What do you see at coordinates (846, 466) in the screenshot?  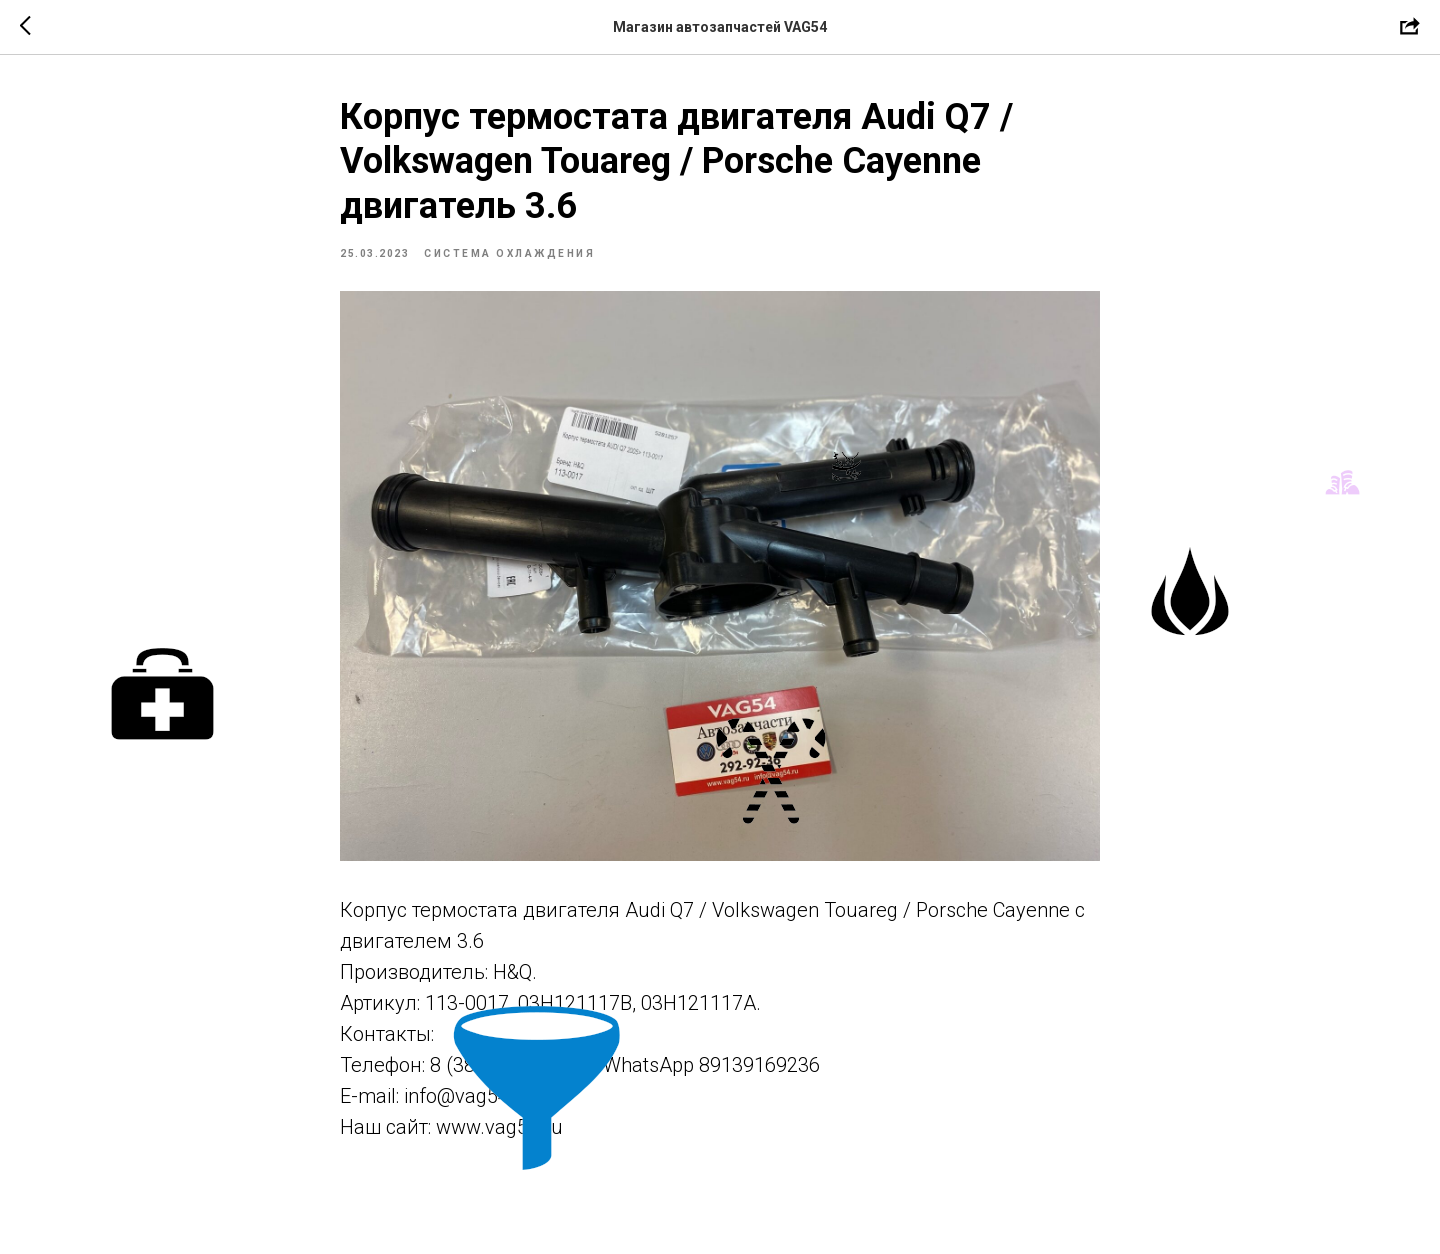 I see `nature or plant-themed game element` at bounding box center [846, 466].